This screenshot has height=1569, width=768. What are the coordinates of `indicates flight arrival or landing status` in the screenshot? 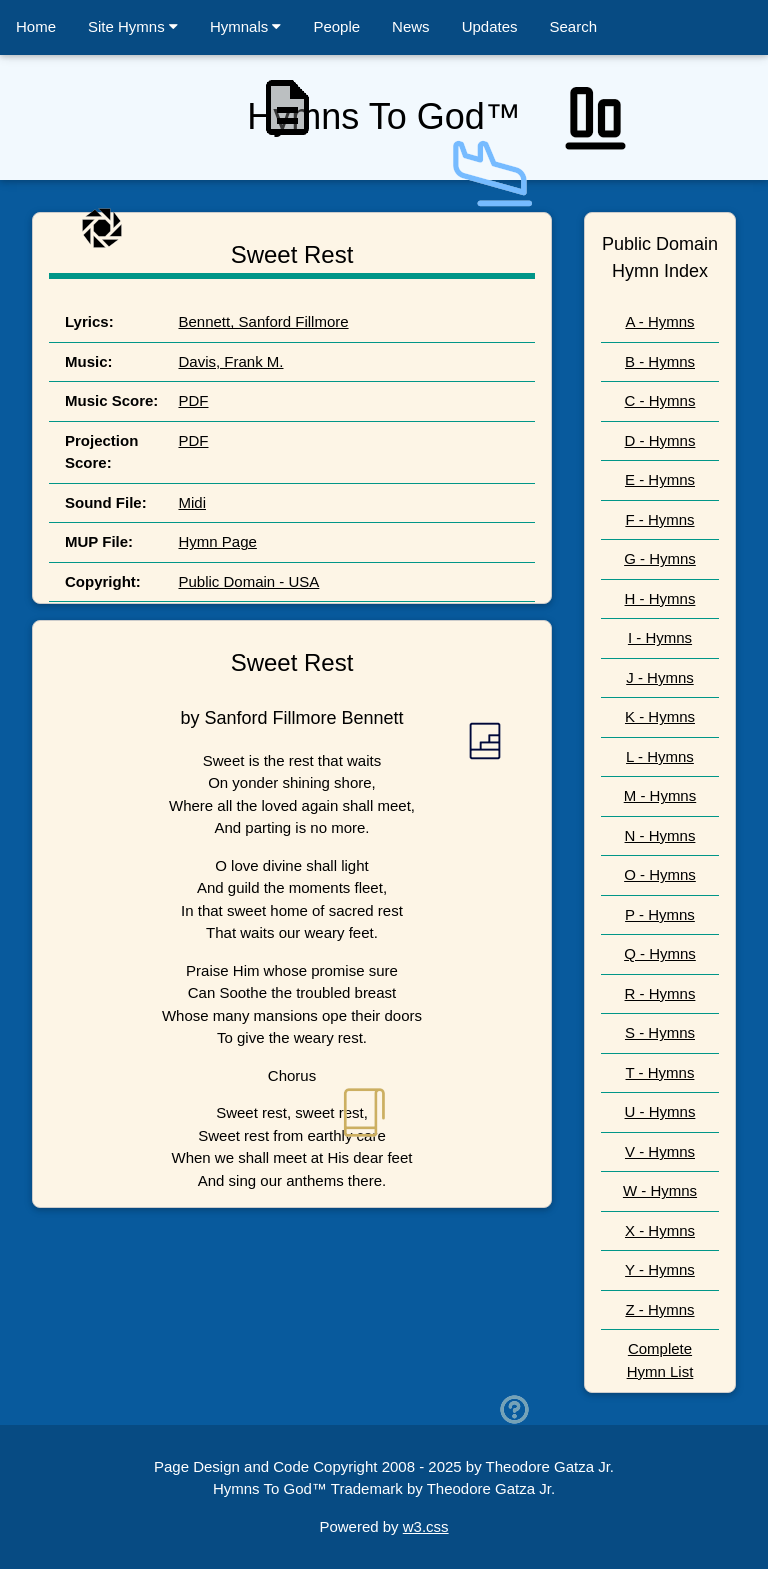 It's located at (488, 173).